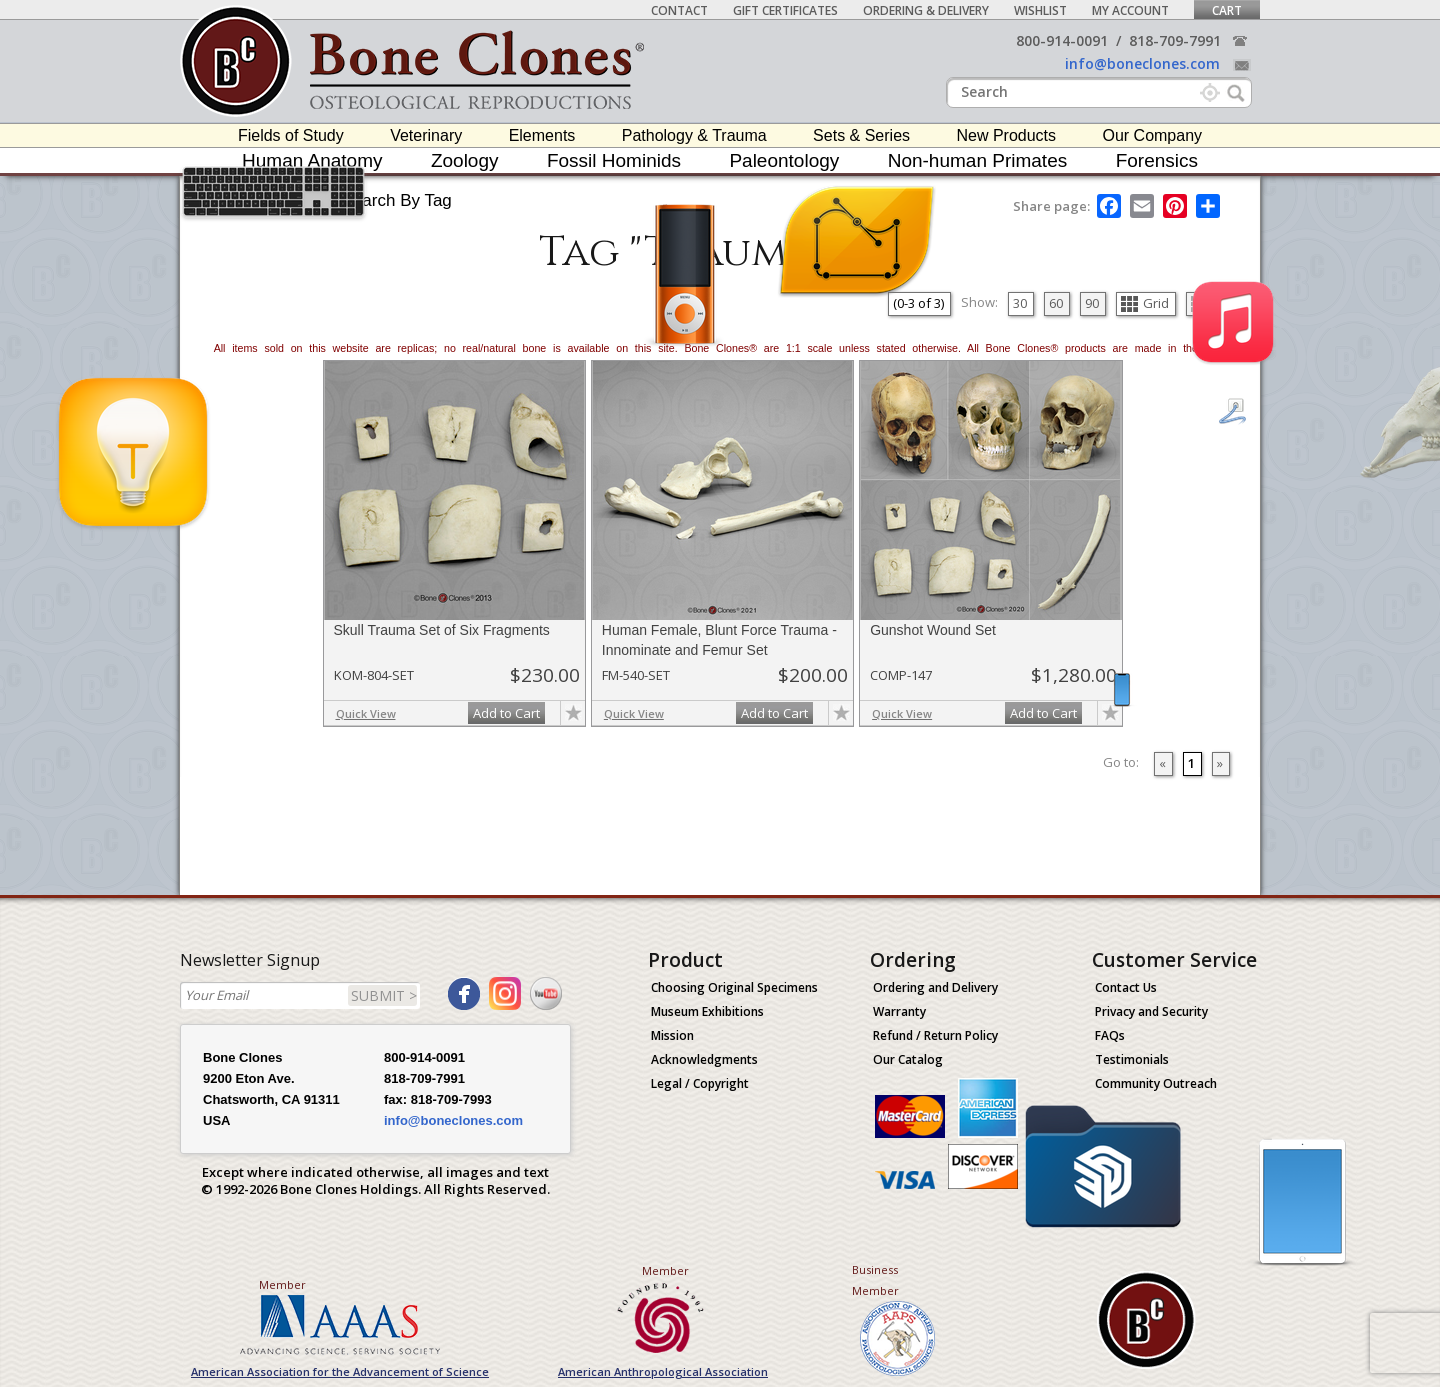  I want to click on iPod nano device connected, so click(684, 276).